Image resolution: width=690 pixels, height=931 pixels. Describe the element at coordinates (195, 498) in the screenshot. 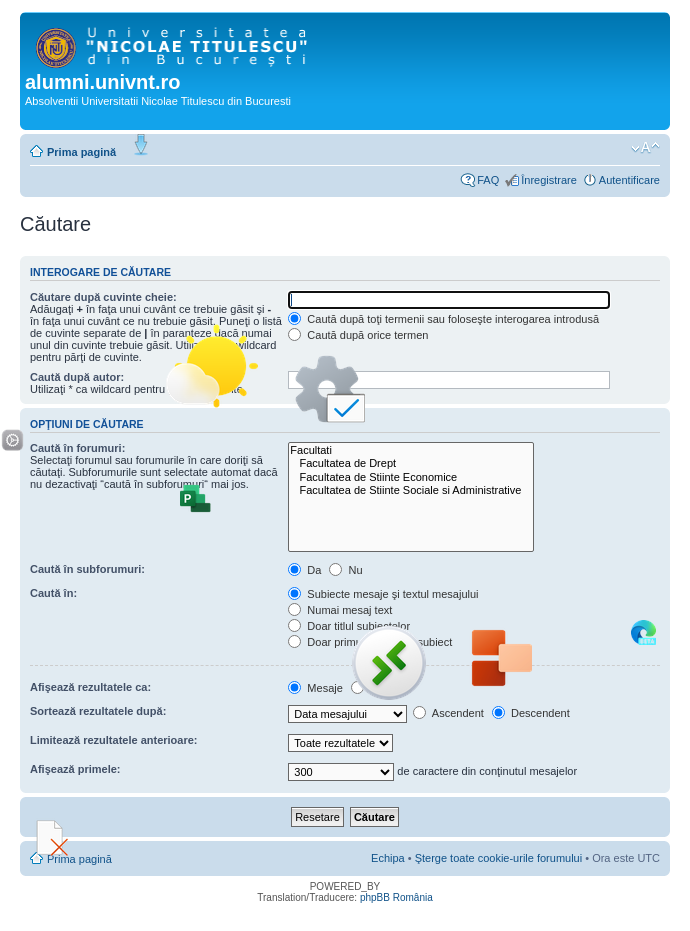

I see `open Microsoft Project application` at that location.